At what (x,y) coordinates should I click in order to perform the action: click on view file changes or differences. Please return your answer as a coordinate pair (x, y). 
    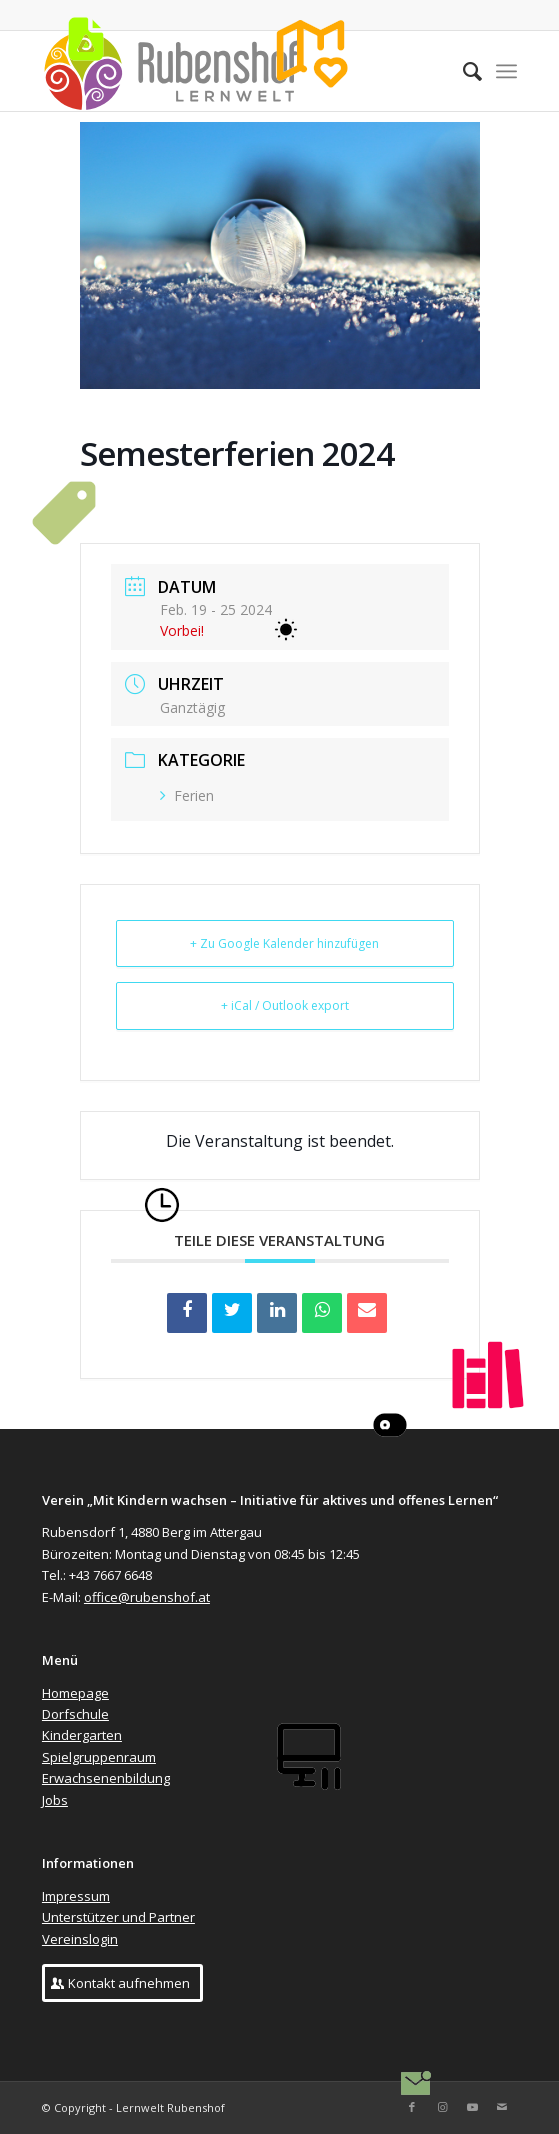
    Looking at the image, I should click on (86, 39).